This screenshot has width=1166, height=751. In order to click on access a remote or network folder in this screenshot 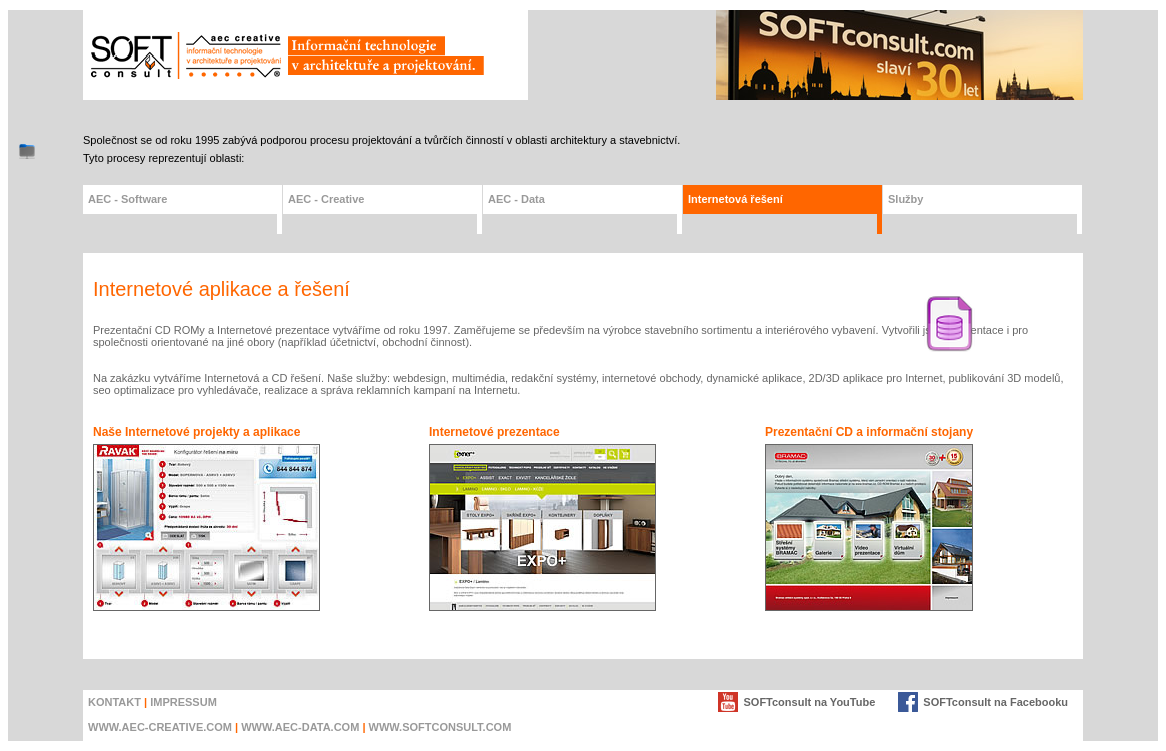, I will do `click(27, 151)`.